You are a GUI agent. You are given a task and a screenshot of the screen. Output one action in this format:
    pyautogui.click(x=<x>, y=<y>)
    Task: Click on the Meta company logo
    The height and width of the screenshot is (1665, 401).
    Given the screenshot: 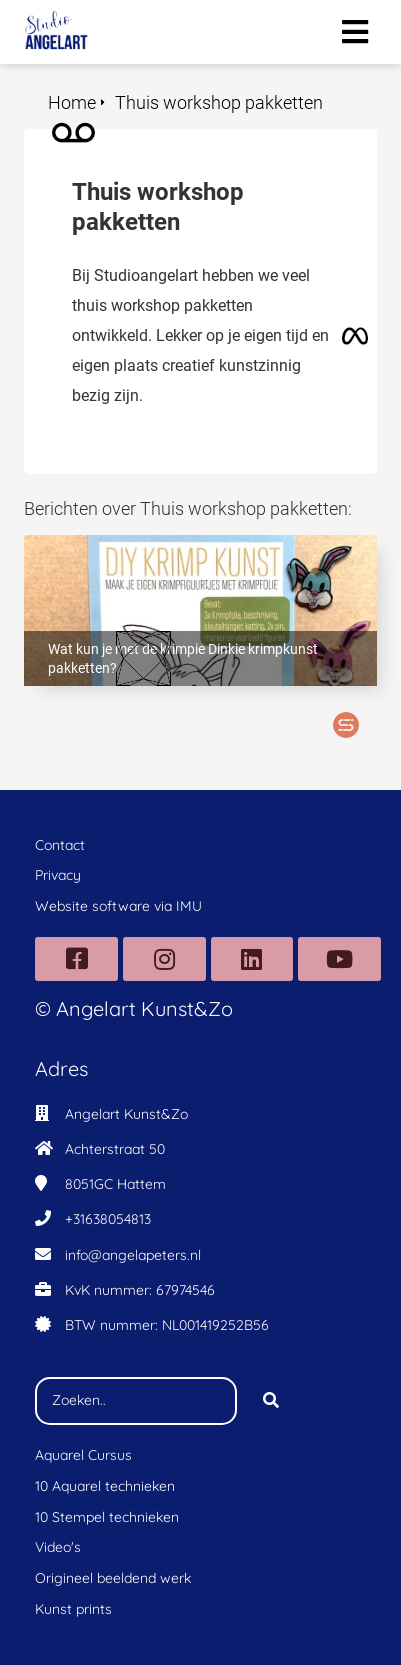 What is the action you would take?
    pyautogui.click(x=355, y=336)
    